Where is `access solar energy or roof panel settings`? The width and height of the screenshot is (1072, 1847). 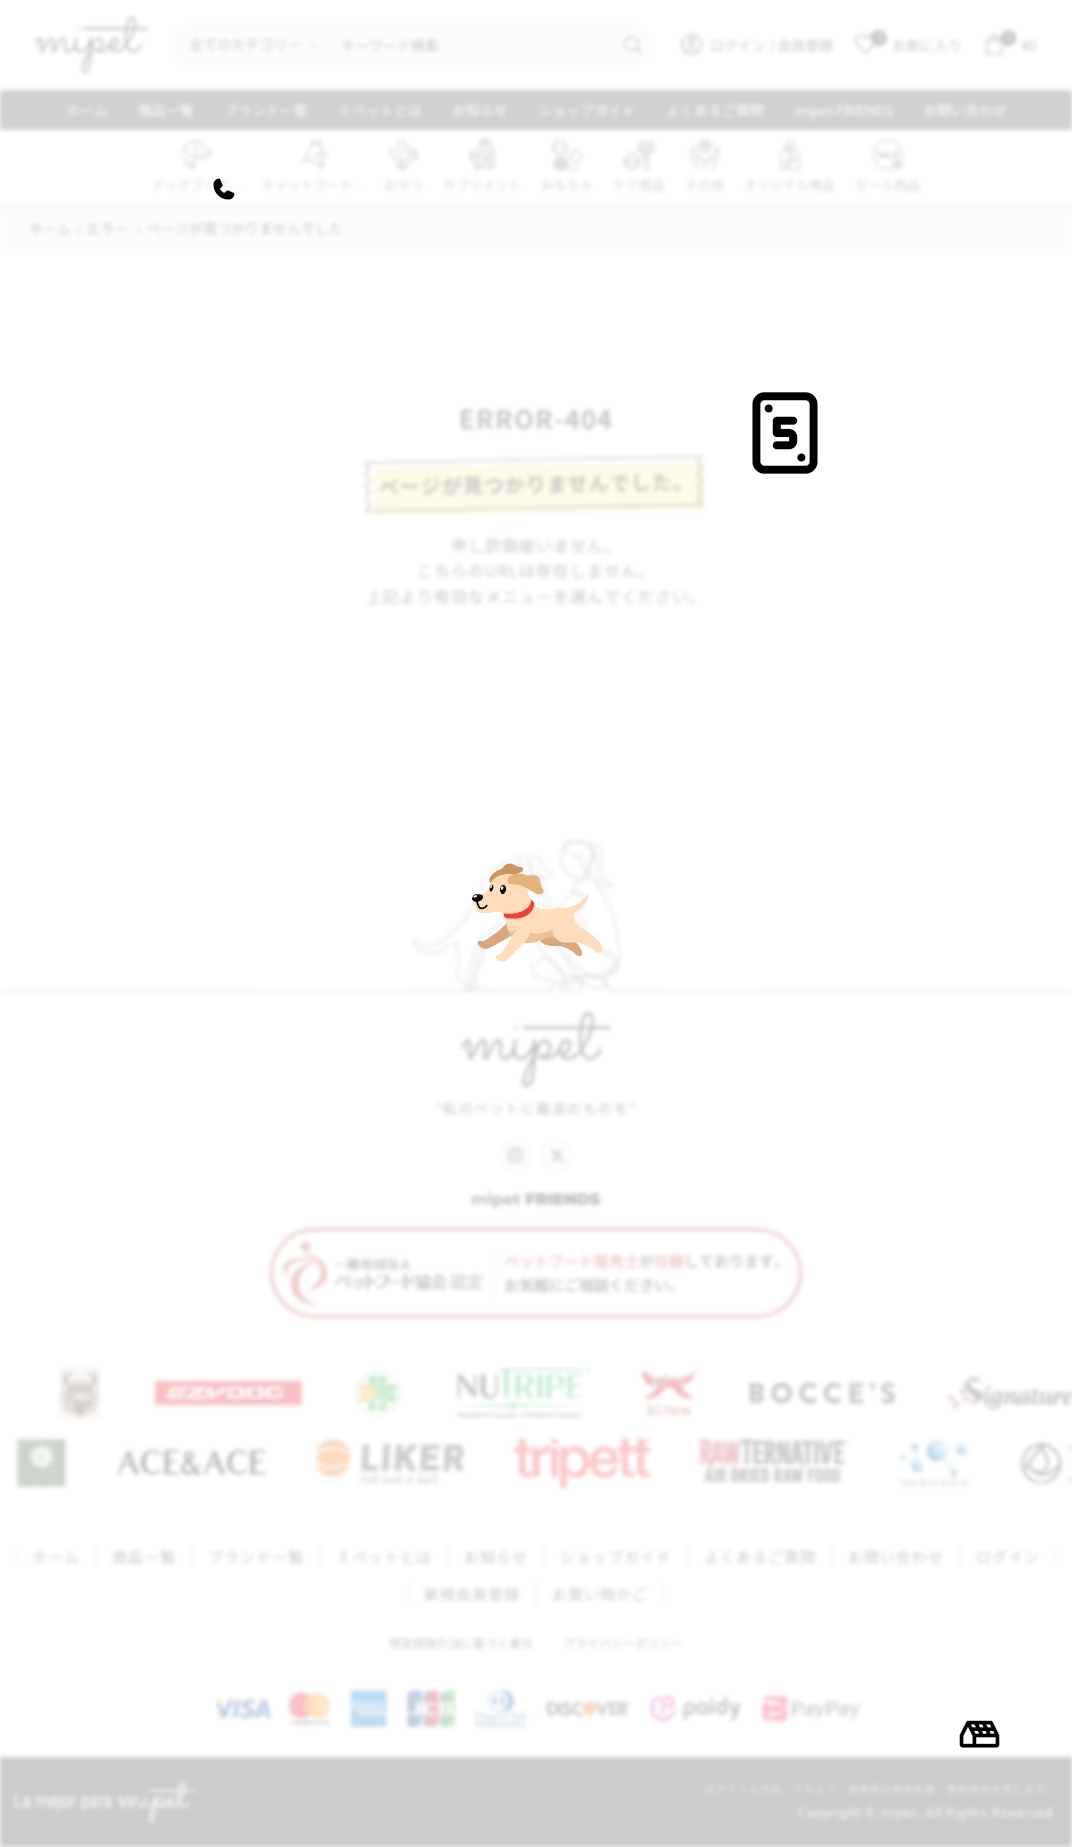
access solar energy or roof panel settings is located at coordinates (979, 1735).